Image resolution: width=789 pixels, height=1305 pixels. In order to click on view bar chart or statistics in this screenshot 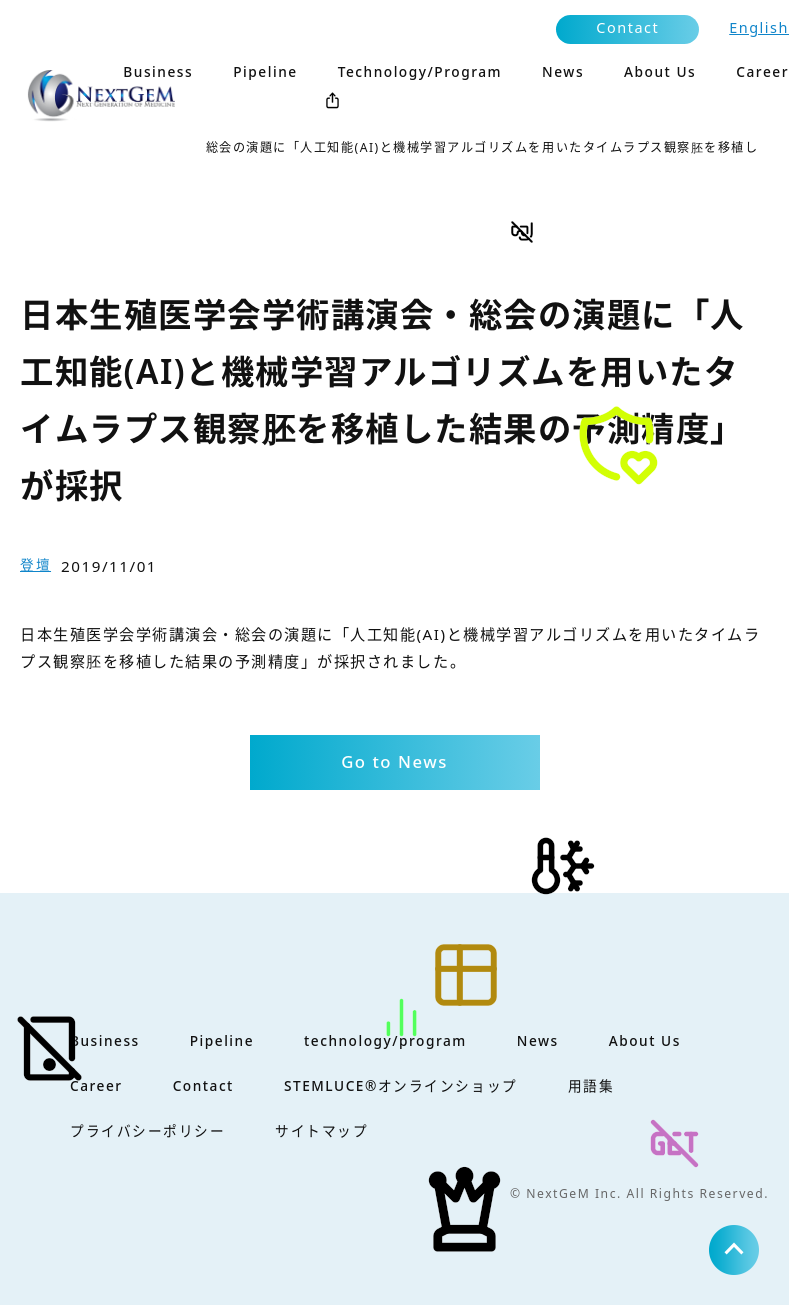, I will do `click(401, 1017)`.